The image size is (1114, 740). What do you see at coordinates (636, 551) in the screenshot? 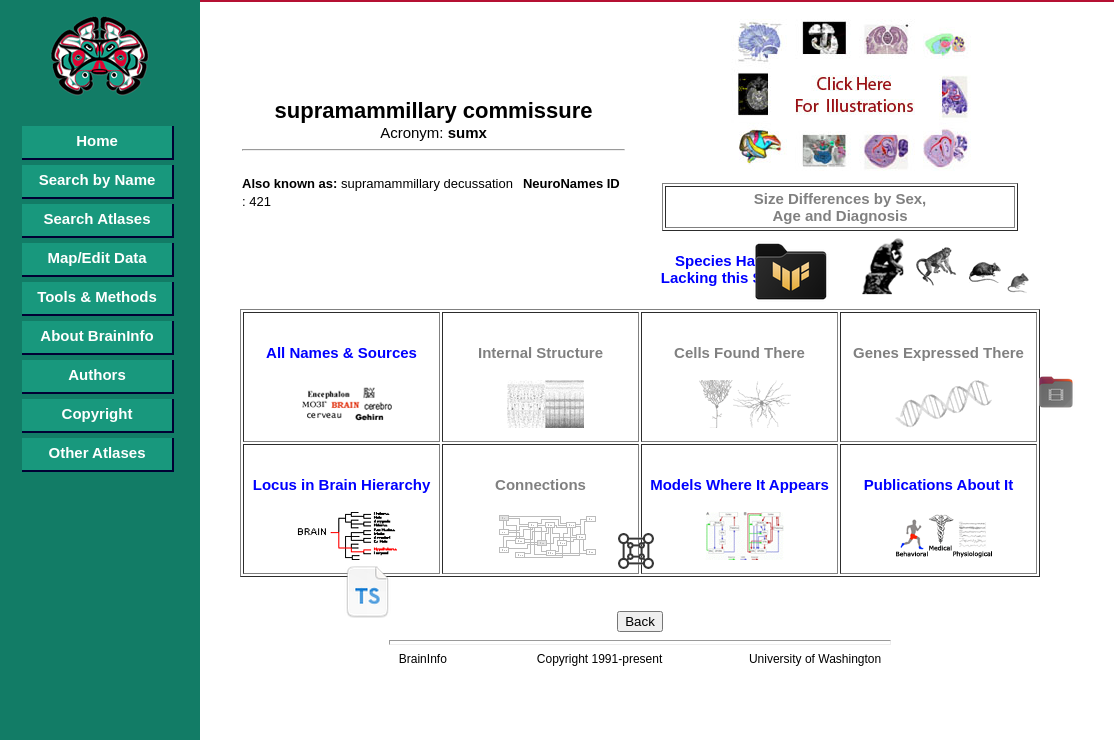
I see `open gnome boxes virtual machine manager` at bounding box center [636, 551].